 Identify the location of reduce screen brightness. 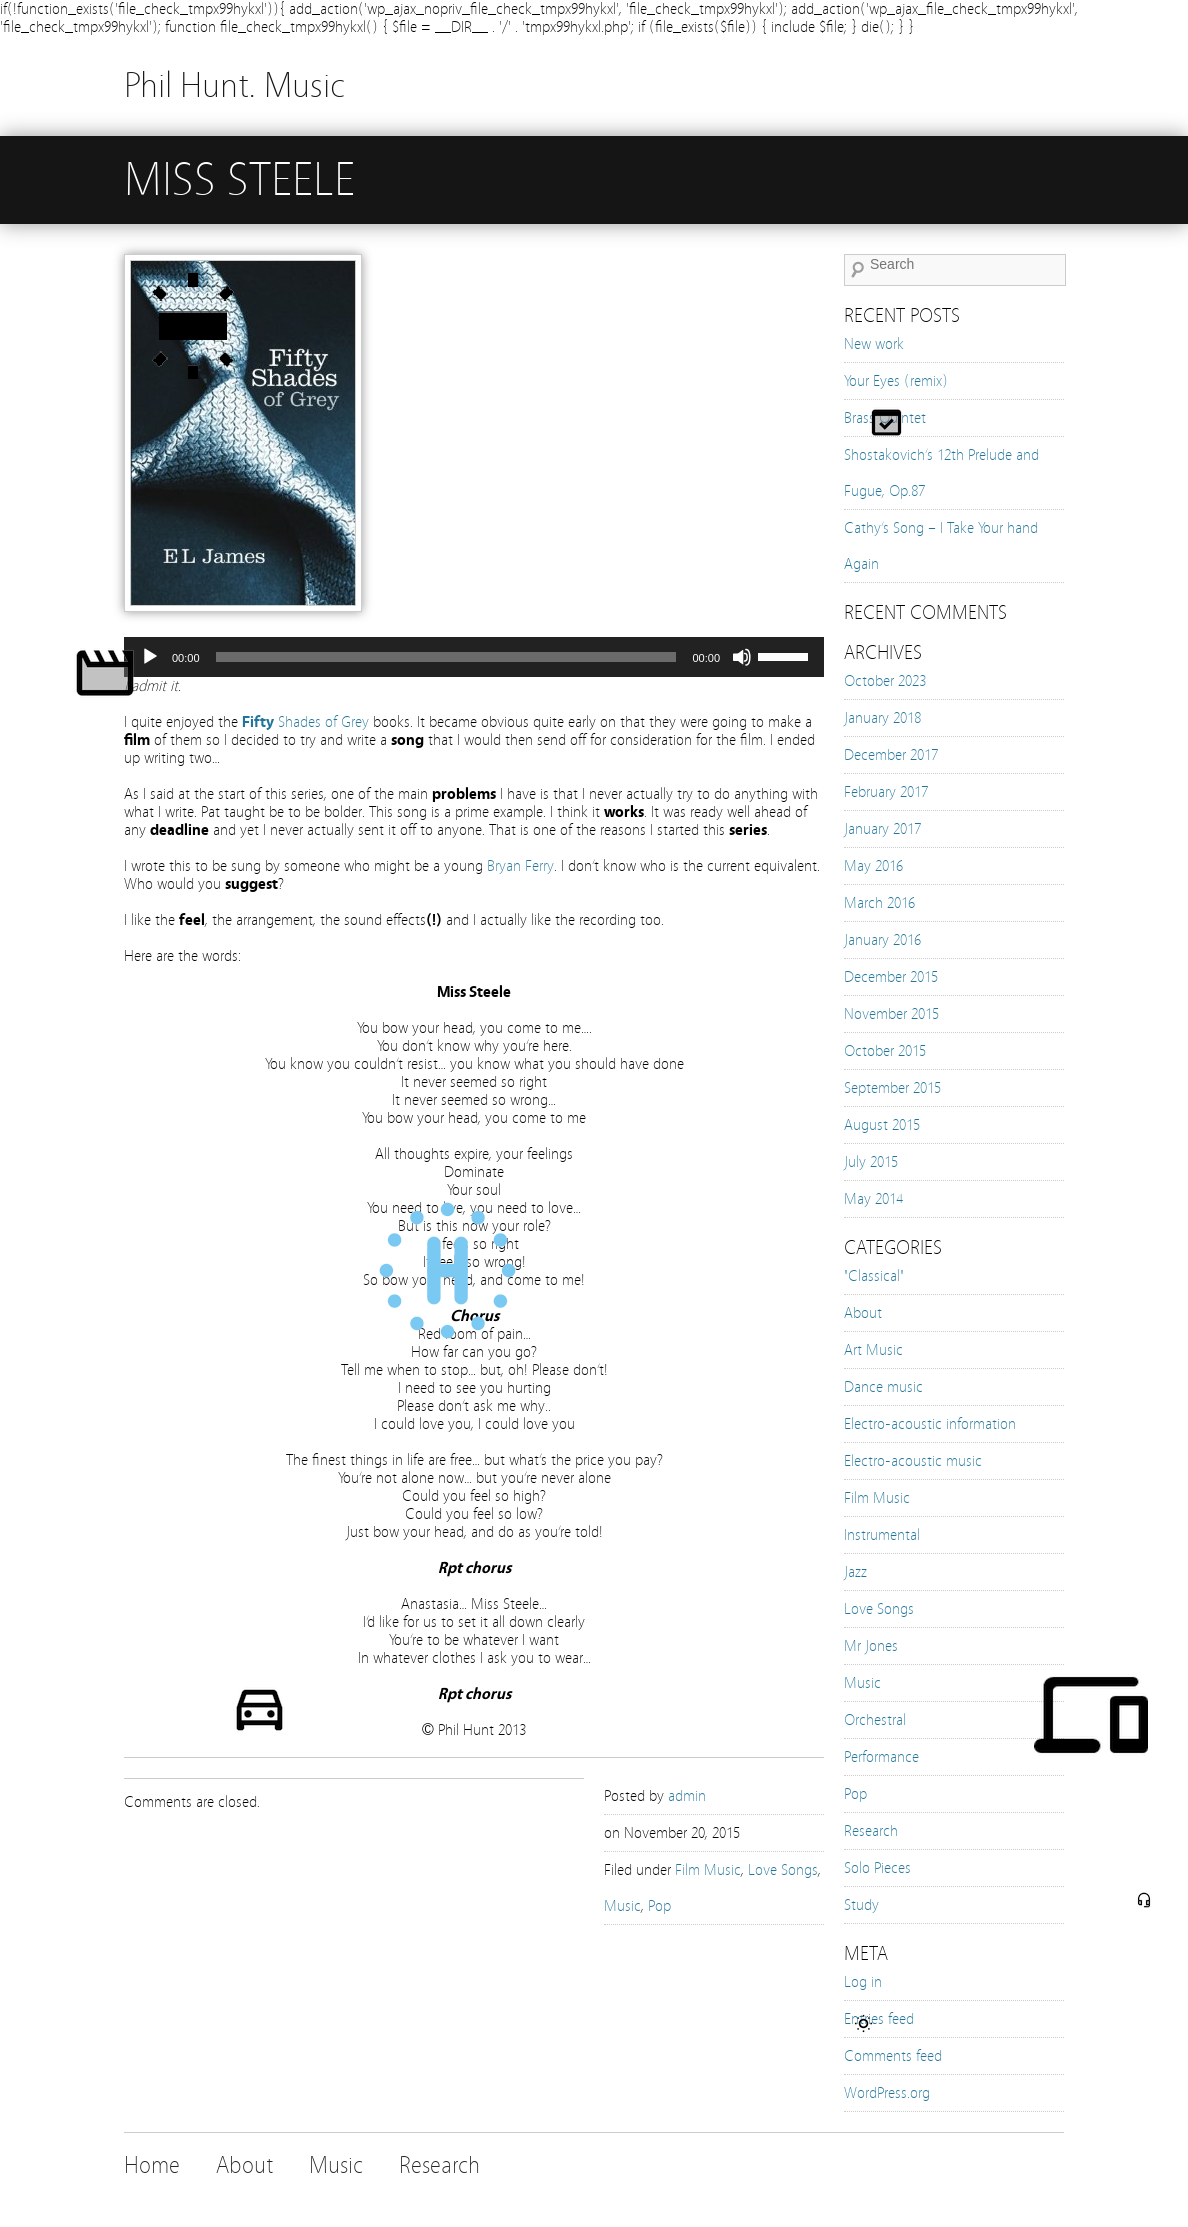
(863, 2023).